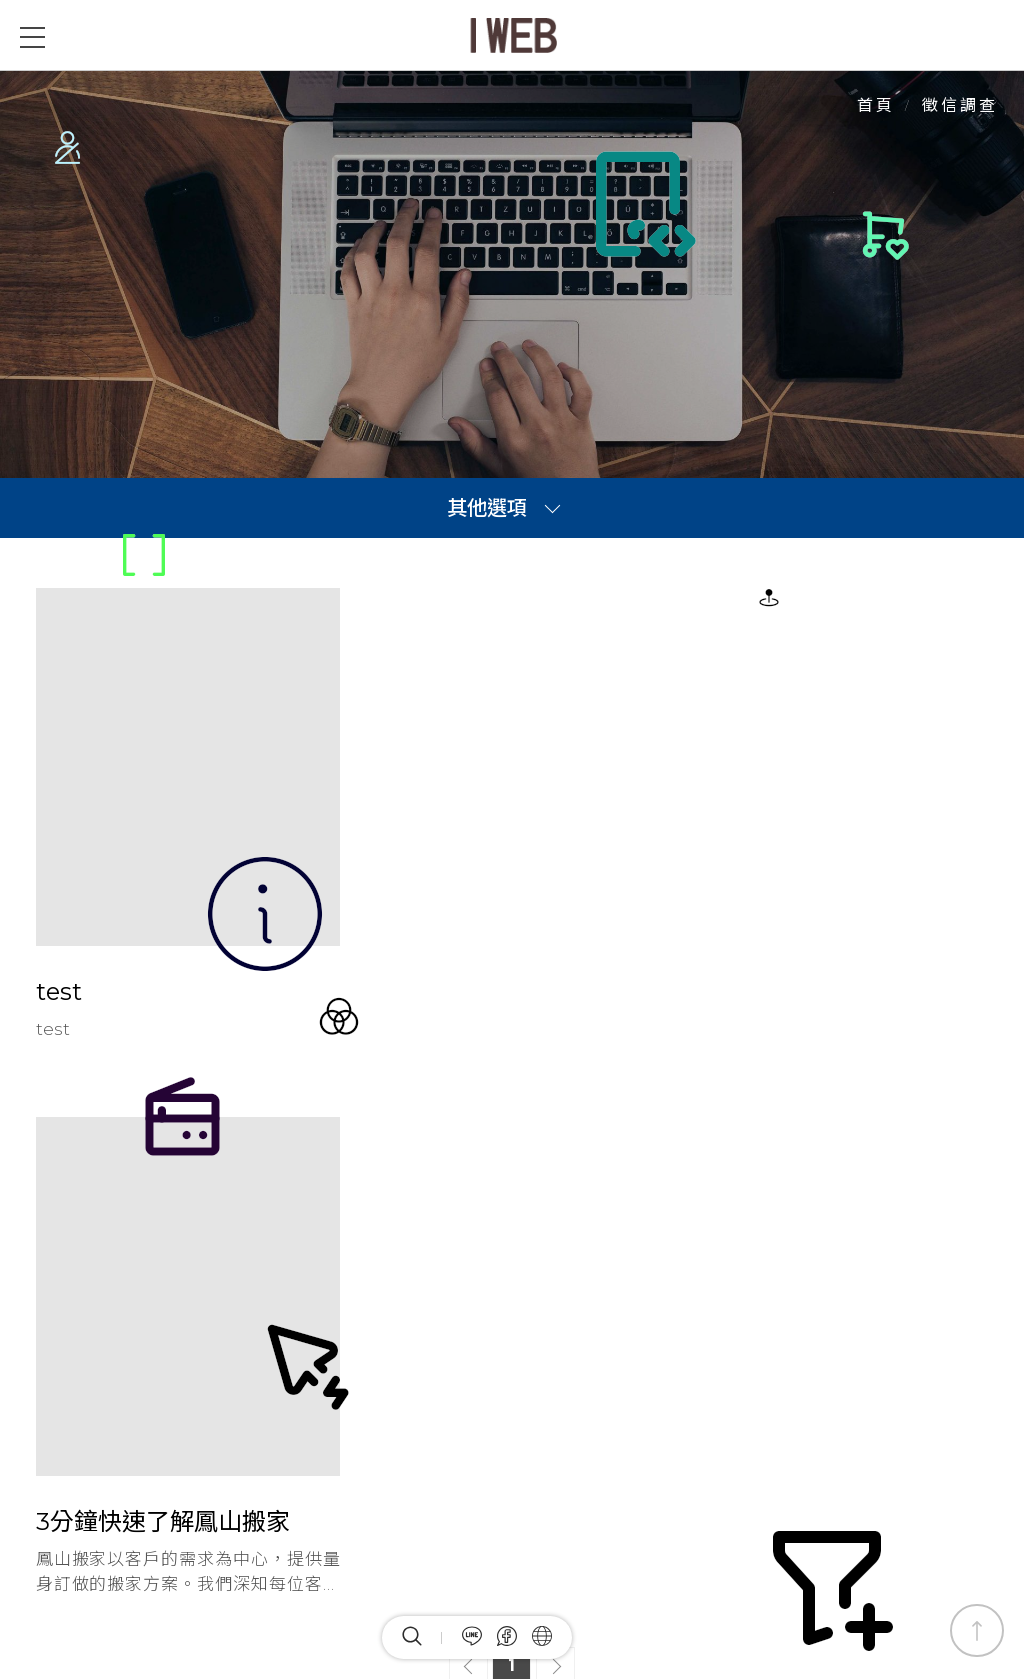 Image resolution: width=1024 pixels, height=1679 pixels. I want to click on add a new filter, so click(827, 1585).